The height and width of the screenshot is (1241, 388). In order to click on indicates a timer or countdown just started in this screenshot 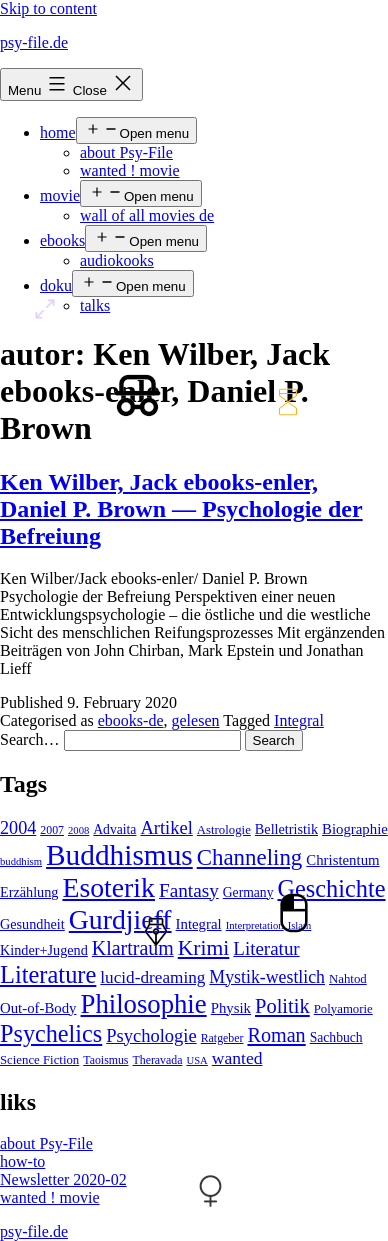, I will do `click(288, 402)`.